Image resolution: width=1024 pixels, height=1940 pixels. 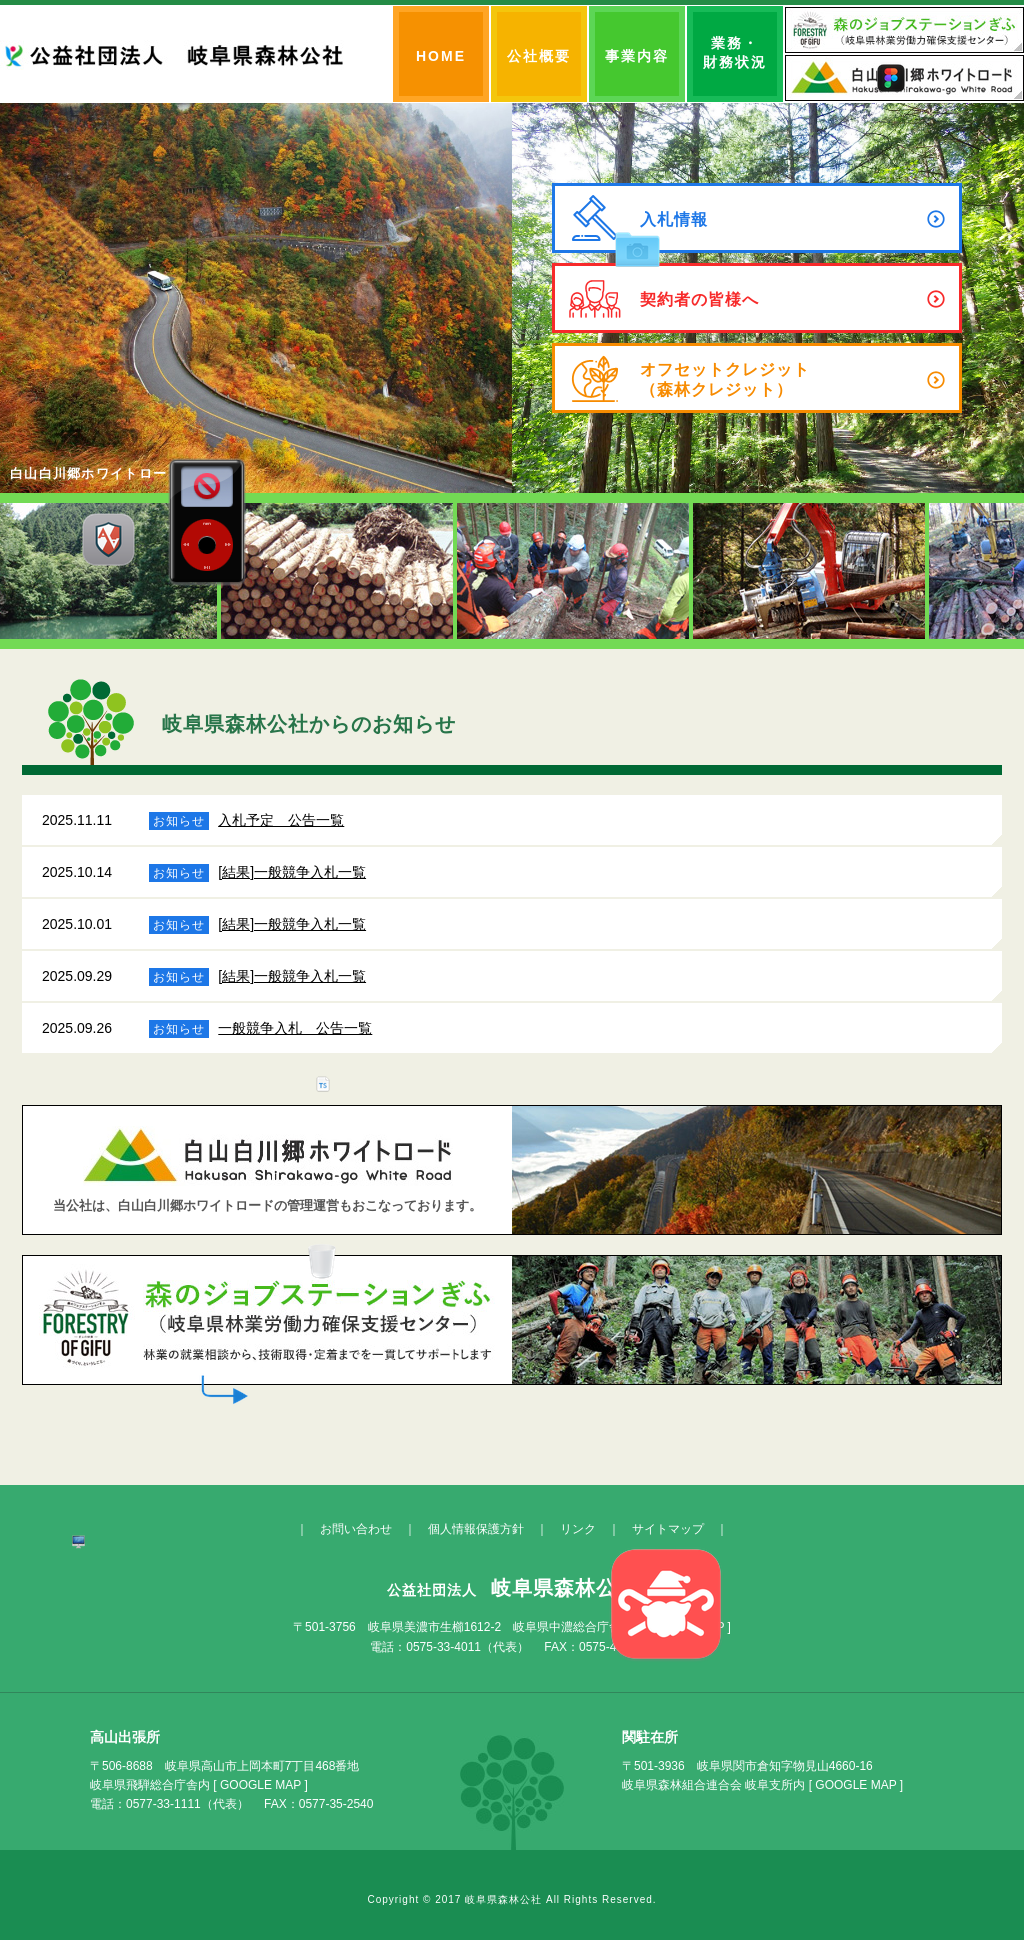 What do you see at coordinates (207, 522) in the screenshot?
I see `iPod device not recognized or unavailable` at bounding box center [207, 522].